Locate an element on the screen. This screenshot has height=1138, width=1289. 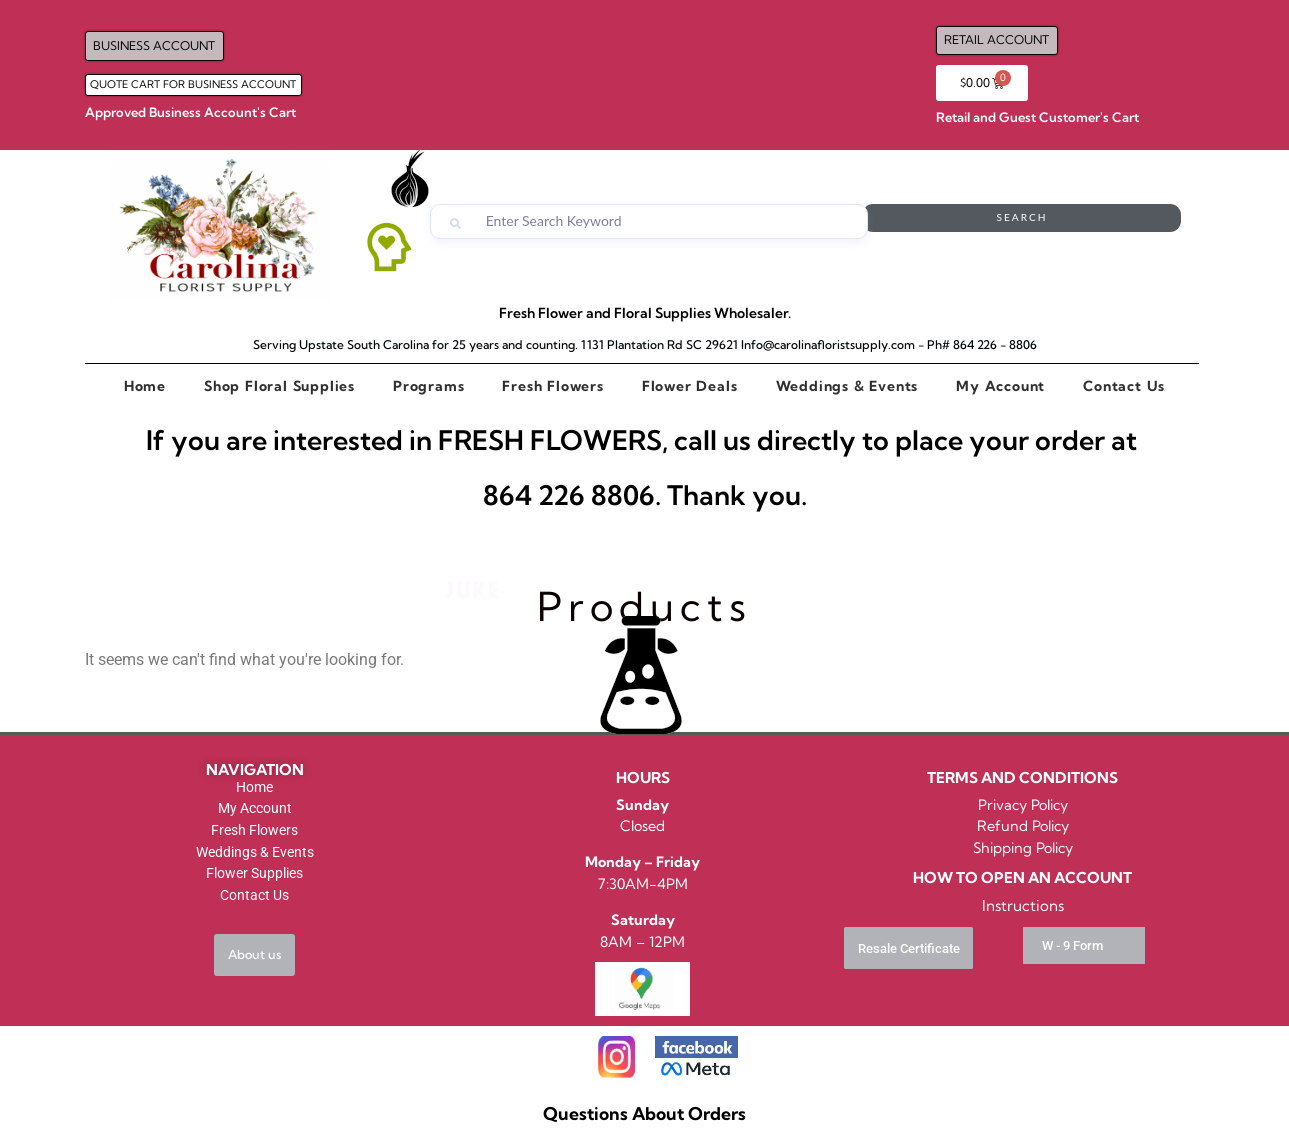
i18next internationalization library logo is located at coordinates (641, 675).